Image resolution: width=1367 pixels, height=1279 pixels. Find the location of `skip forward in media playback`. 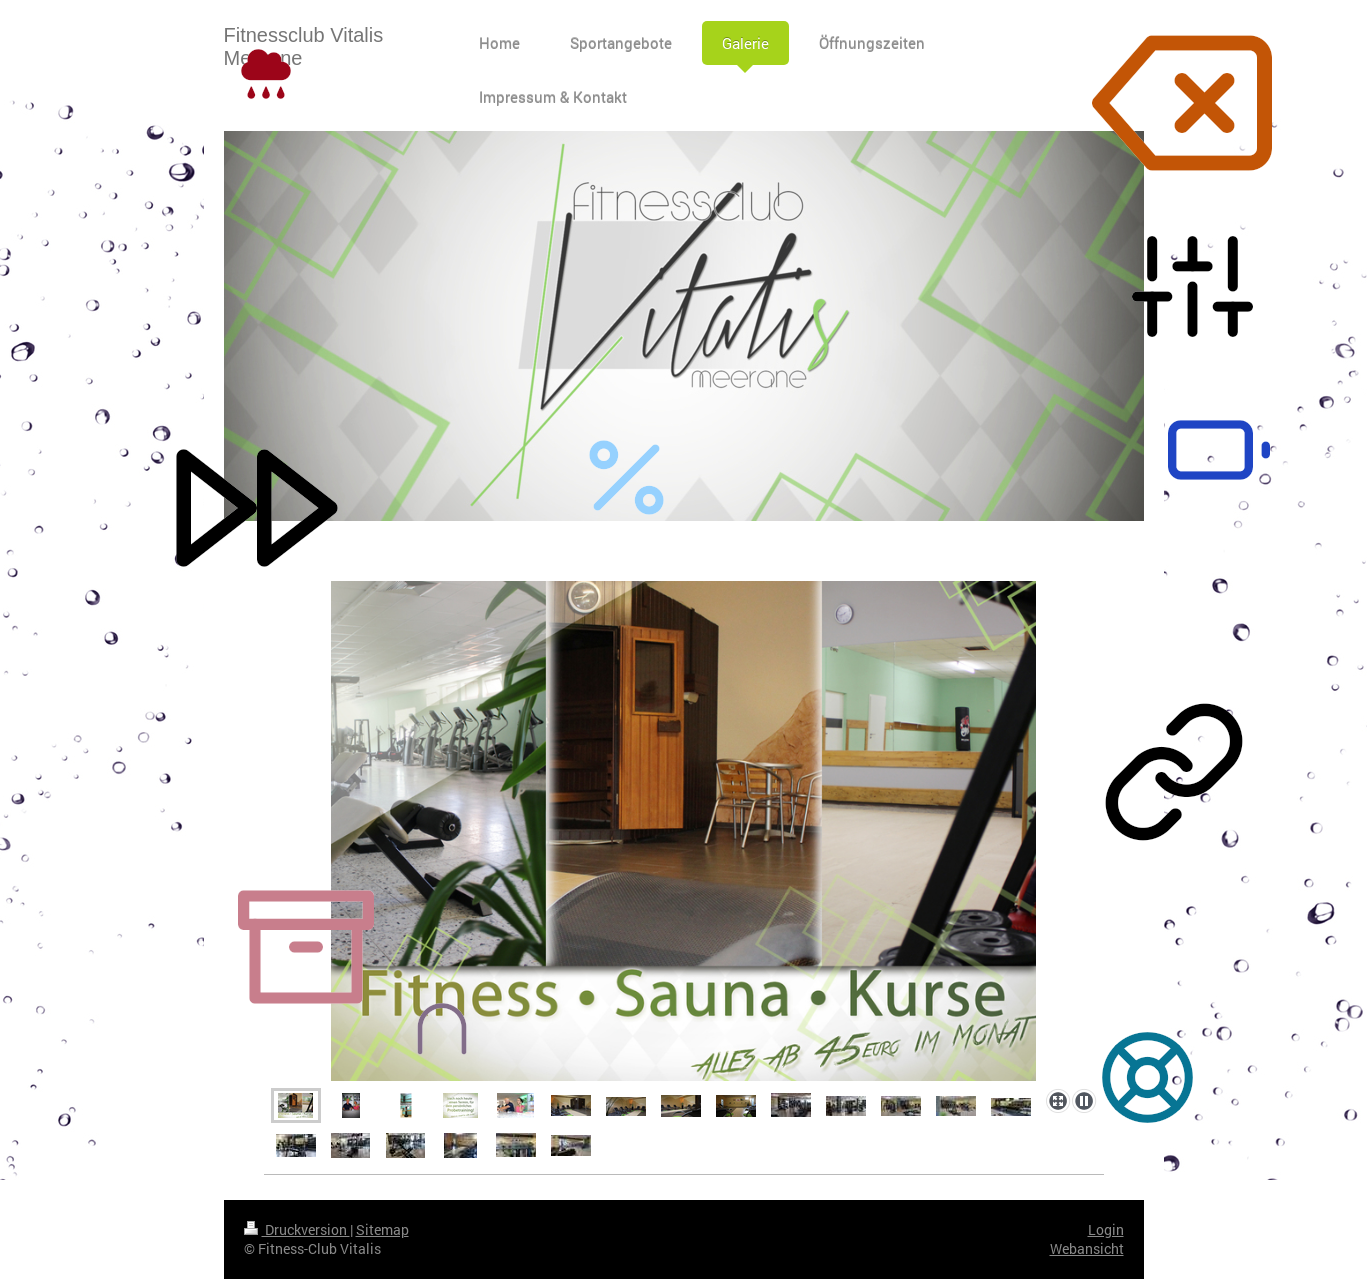

skip forward in media playback is located at coordinates (257, 508).